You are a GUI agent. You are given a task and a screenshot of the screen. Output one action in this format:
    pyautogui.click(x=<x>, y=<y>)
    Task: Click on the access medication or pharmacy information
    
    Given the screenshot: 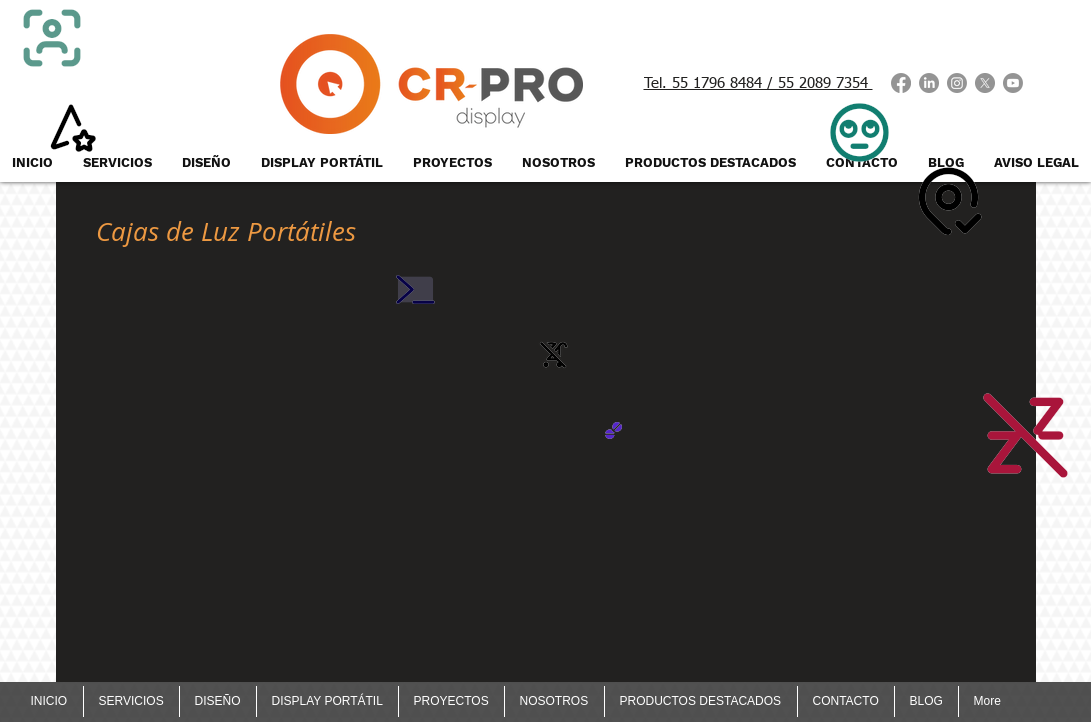 What is the action you would take?
    pyautogui.click(x=613, y=430)
    